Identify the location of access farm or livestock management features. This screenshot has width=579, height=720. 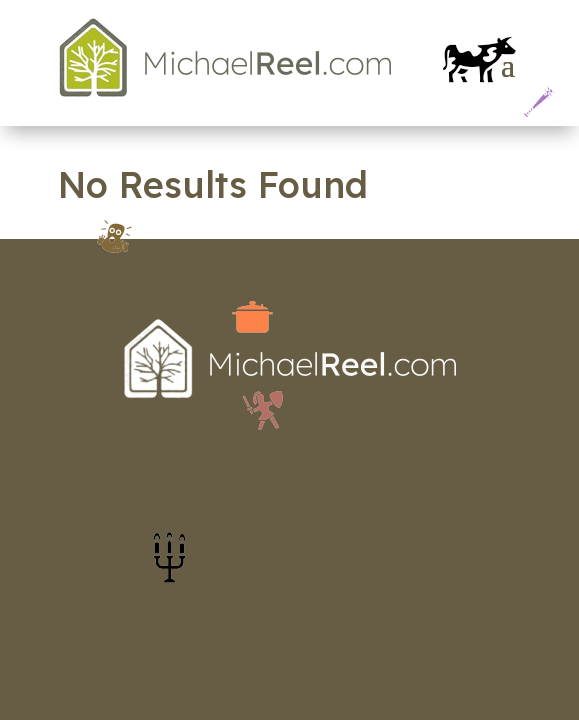
(479, 59).